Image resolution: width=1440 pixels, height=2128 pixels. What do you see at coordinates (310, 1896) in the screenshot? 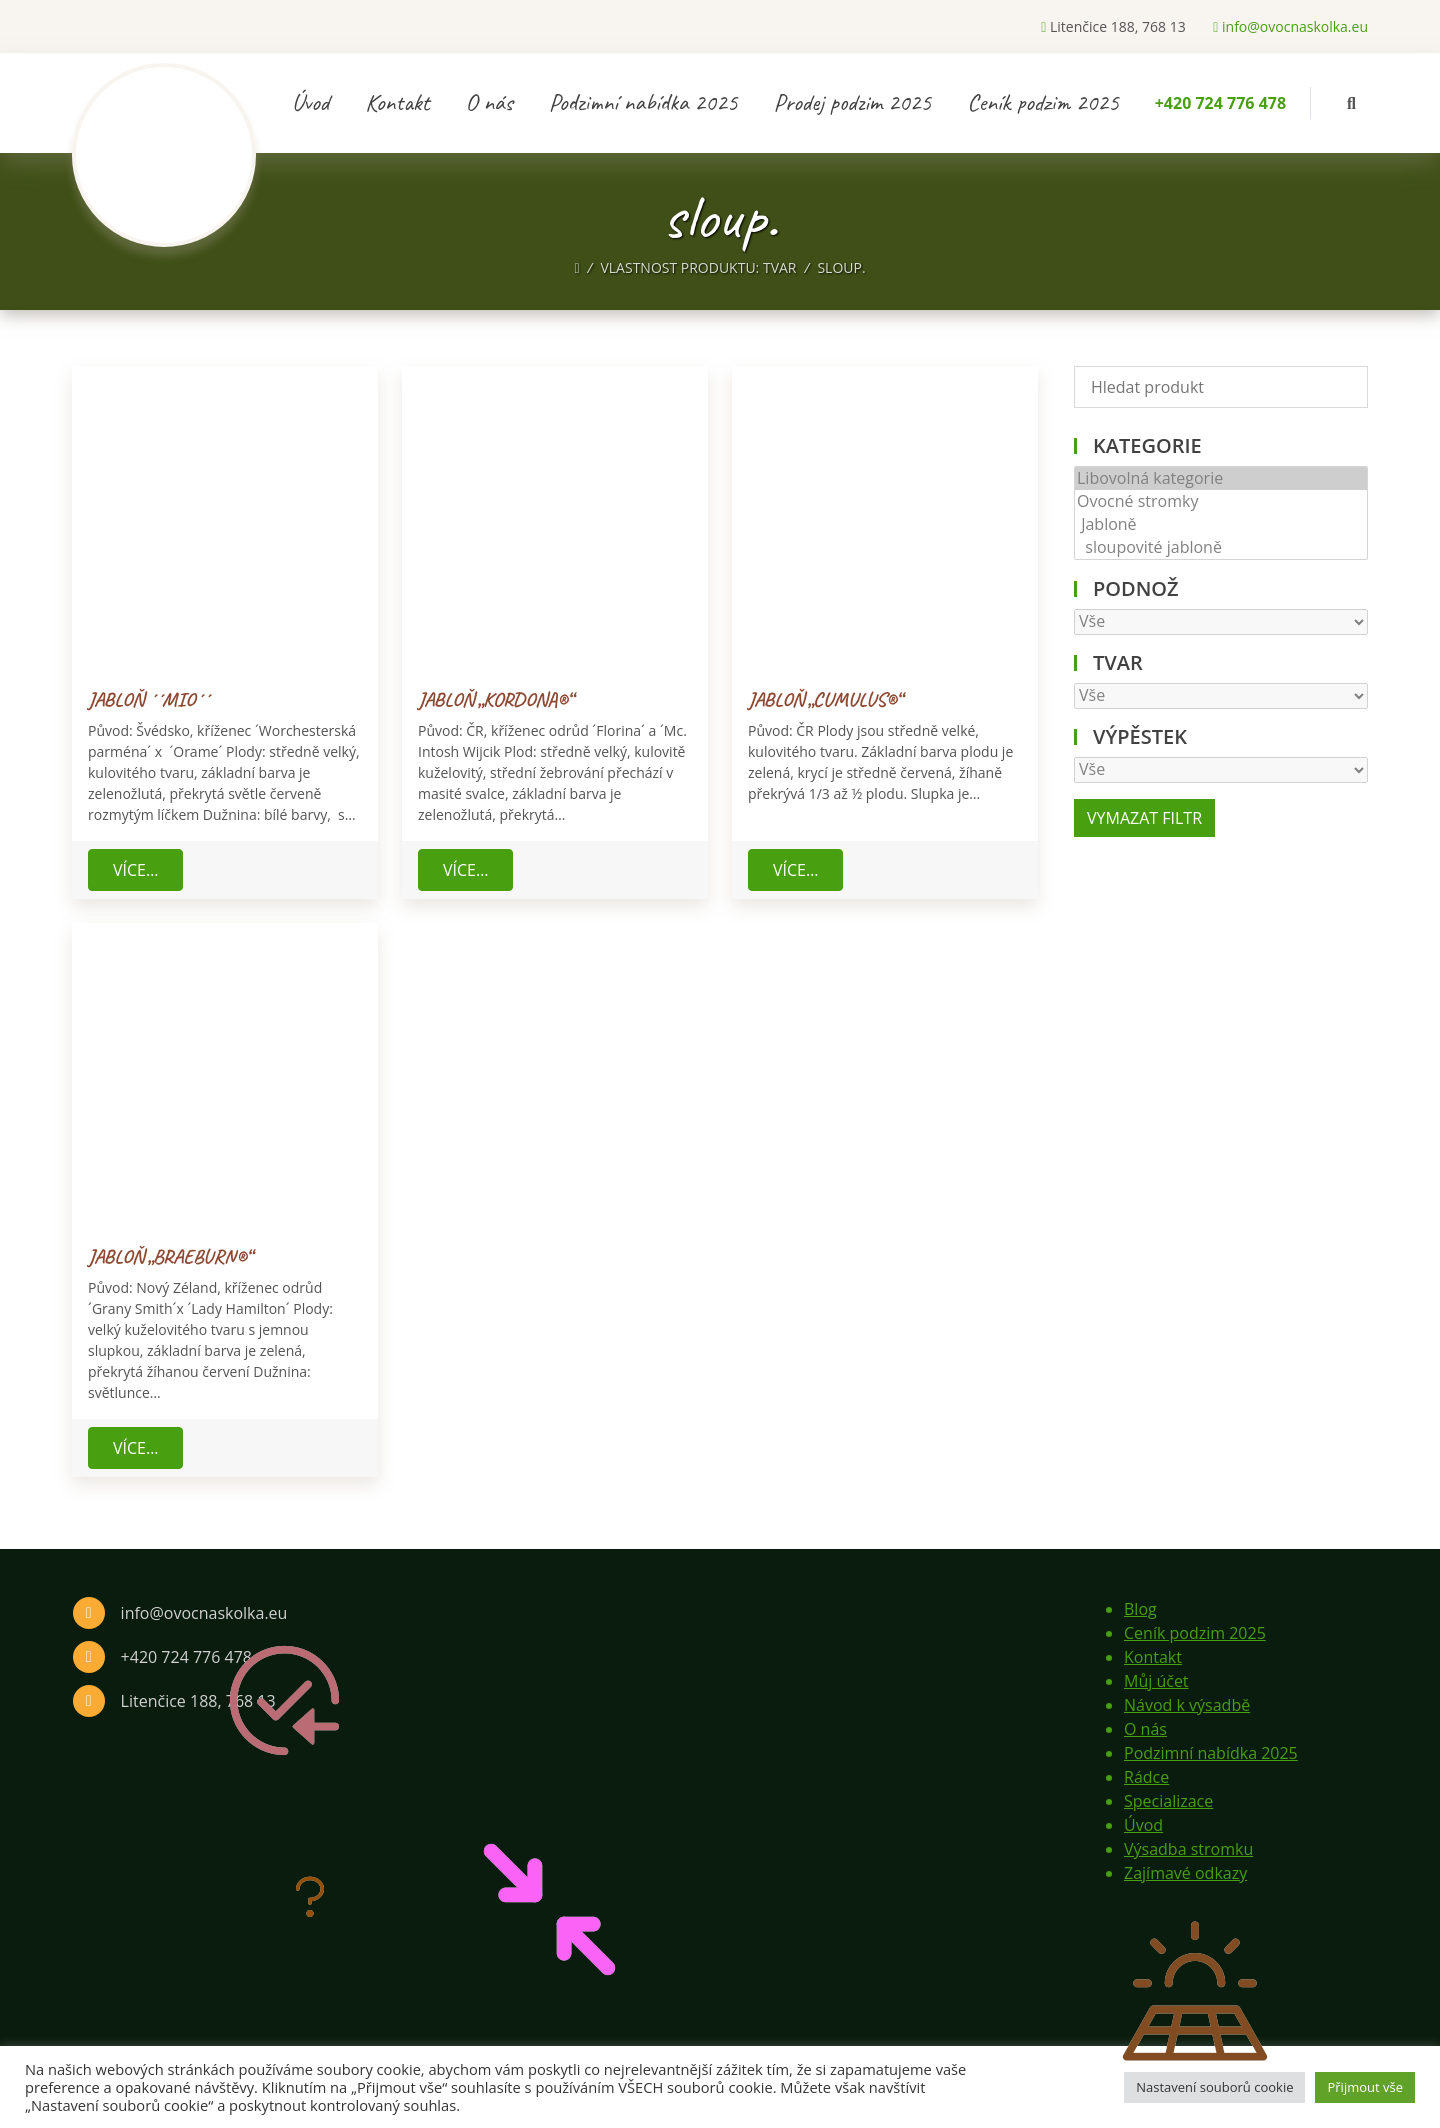
I see `access help or support` at bounding box center [310, 1896].